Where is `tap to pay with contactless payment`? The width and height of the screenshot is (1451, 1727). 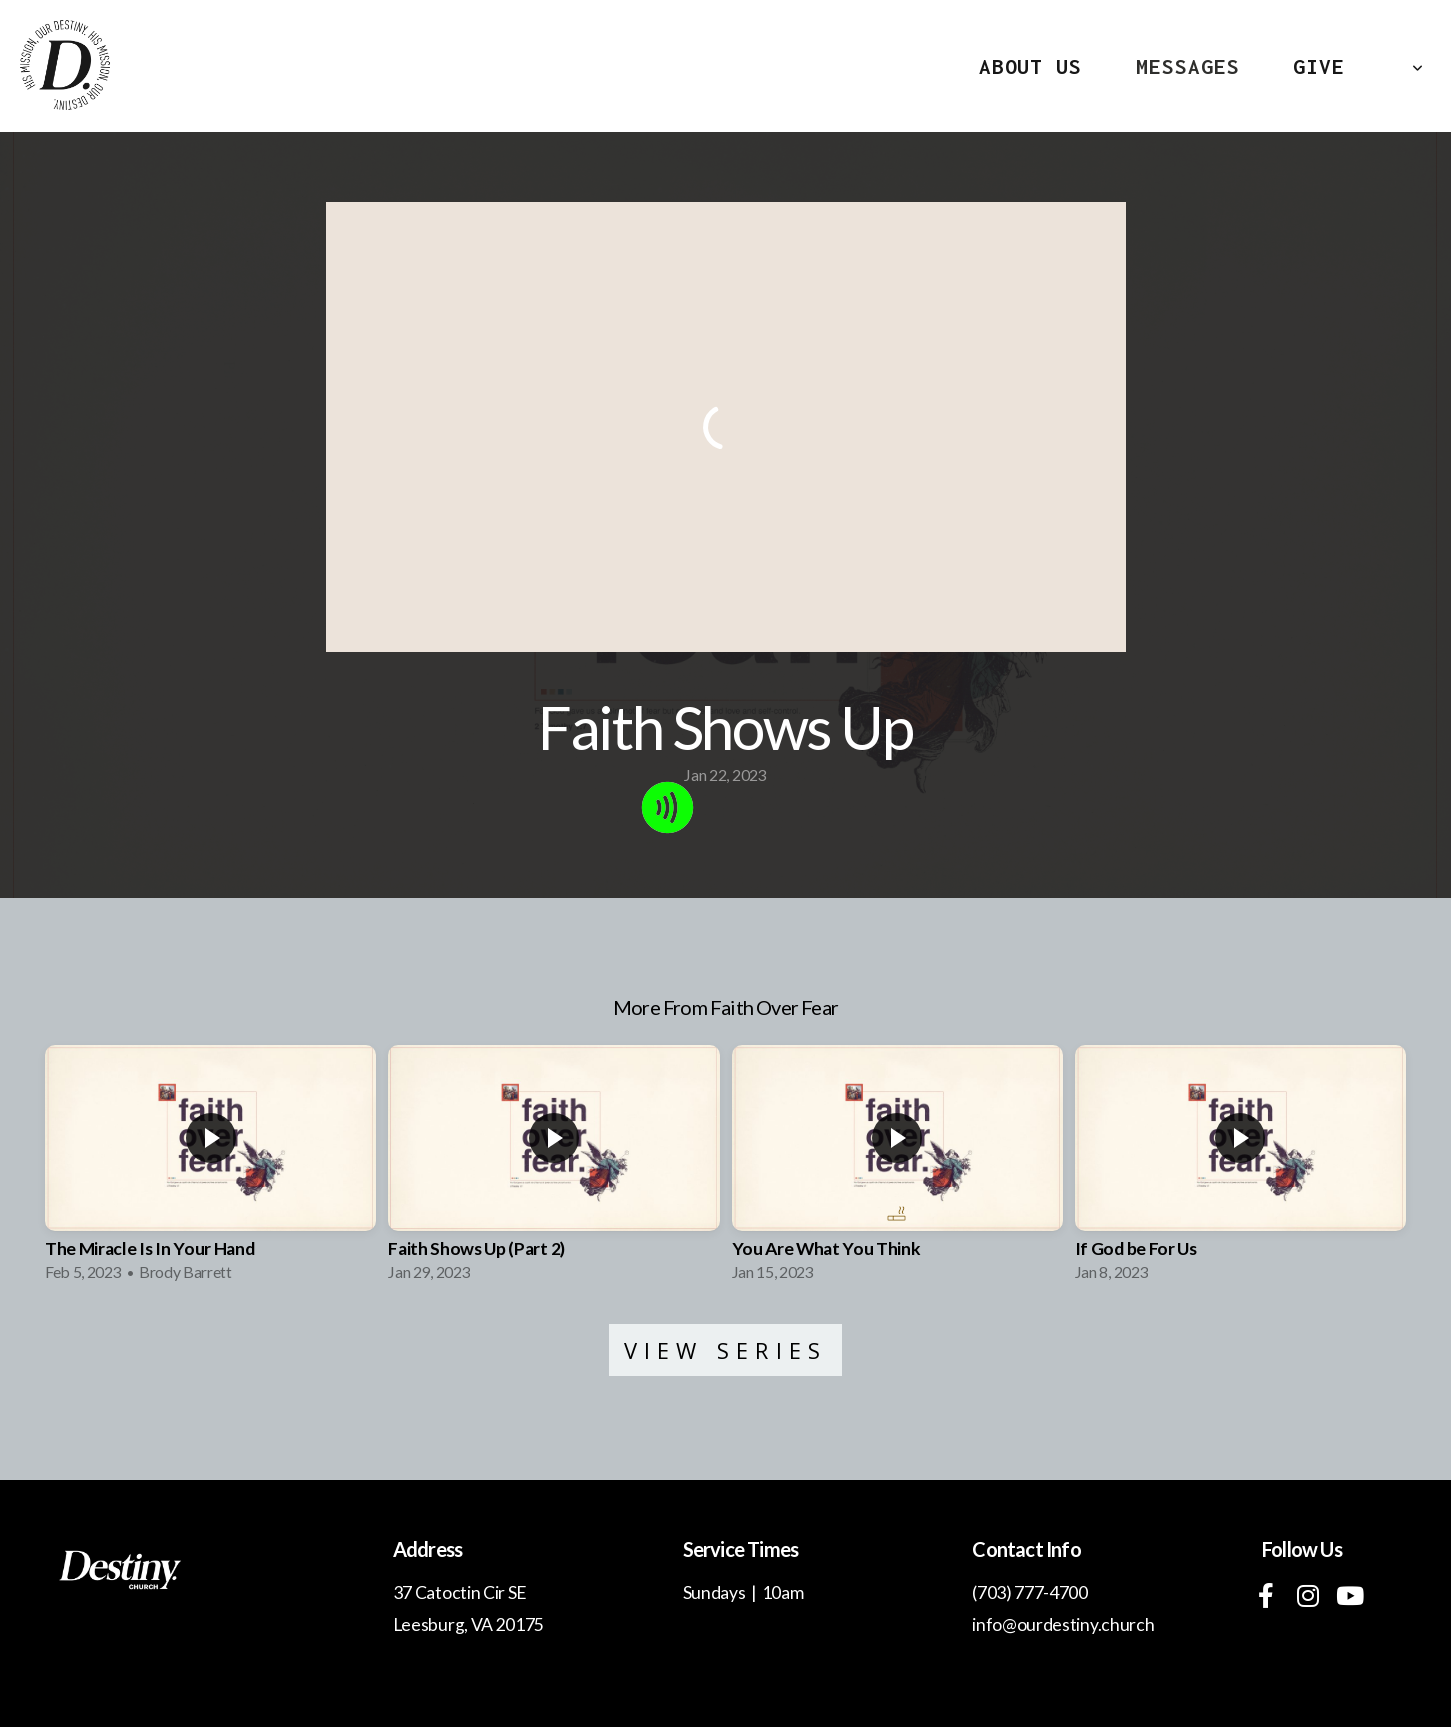 tap to pay with contactless payment is located at coordinates (667, 807).